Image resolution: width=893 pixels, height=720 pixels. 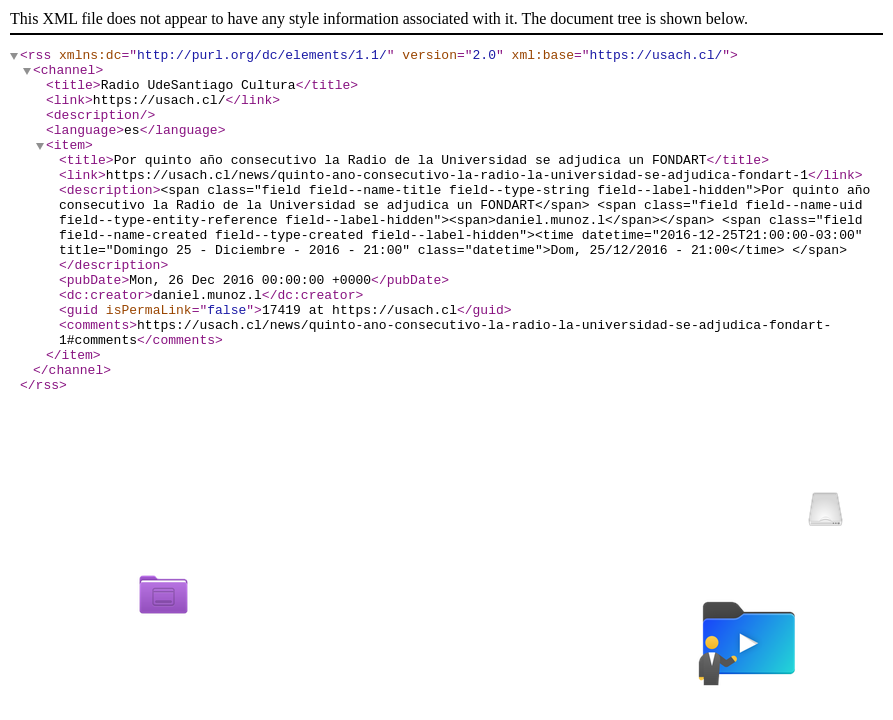 What do you see at coordinates (825, 509) in the screenshot?
I see `access scanner device settings` at bounding box center [825, 509].